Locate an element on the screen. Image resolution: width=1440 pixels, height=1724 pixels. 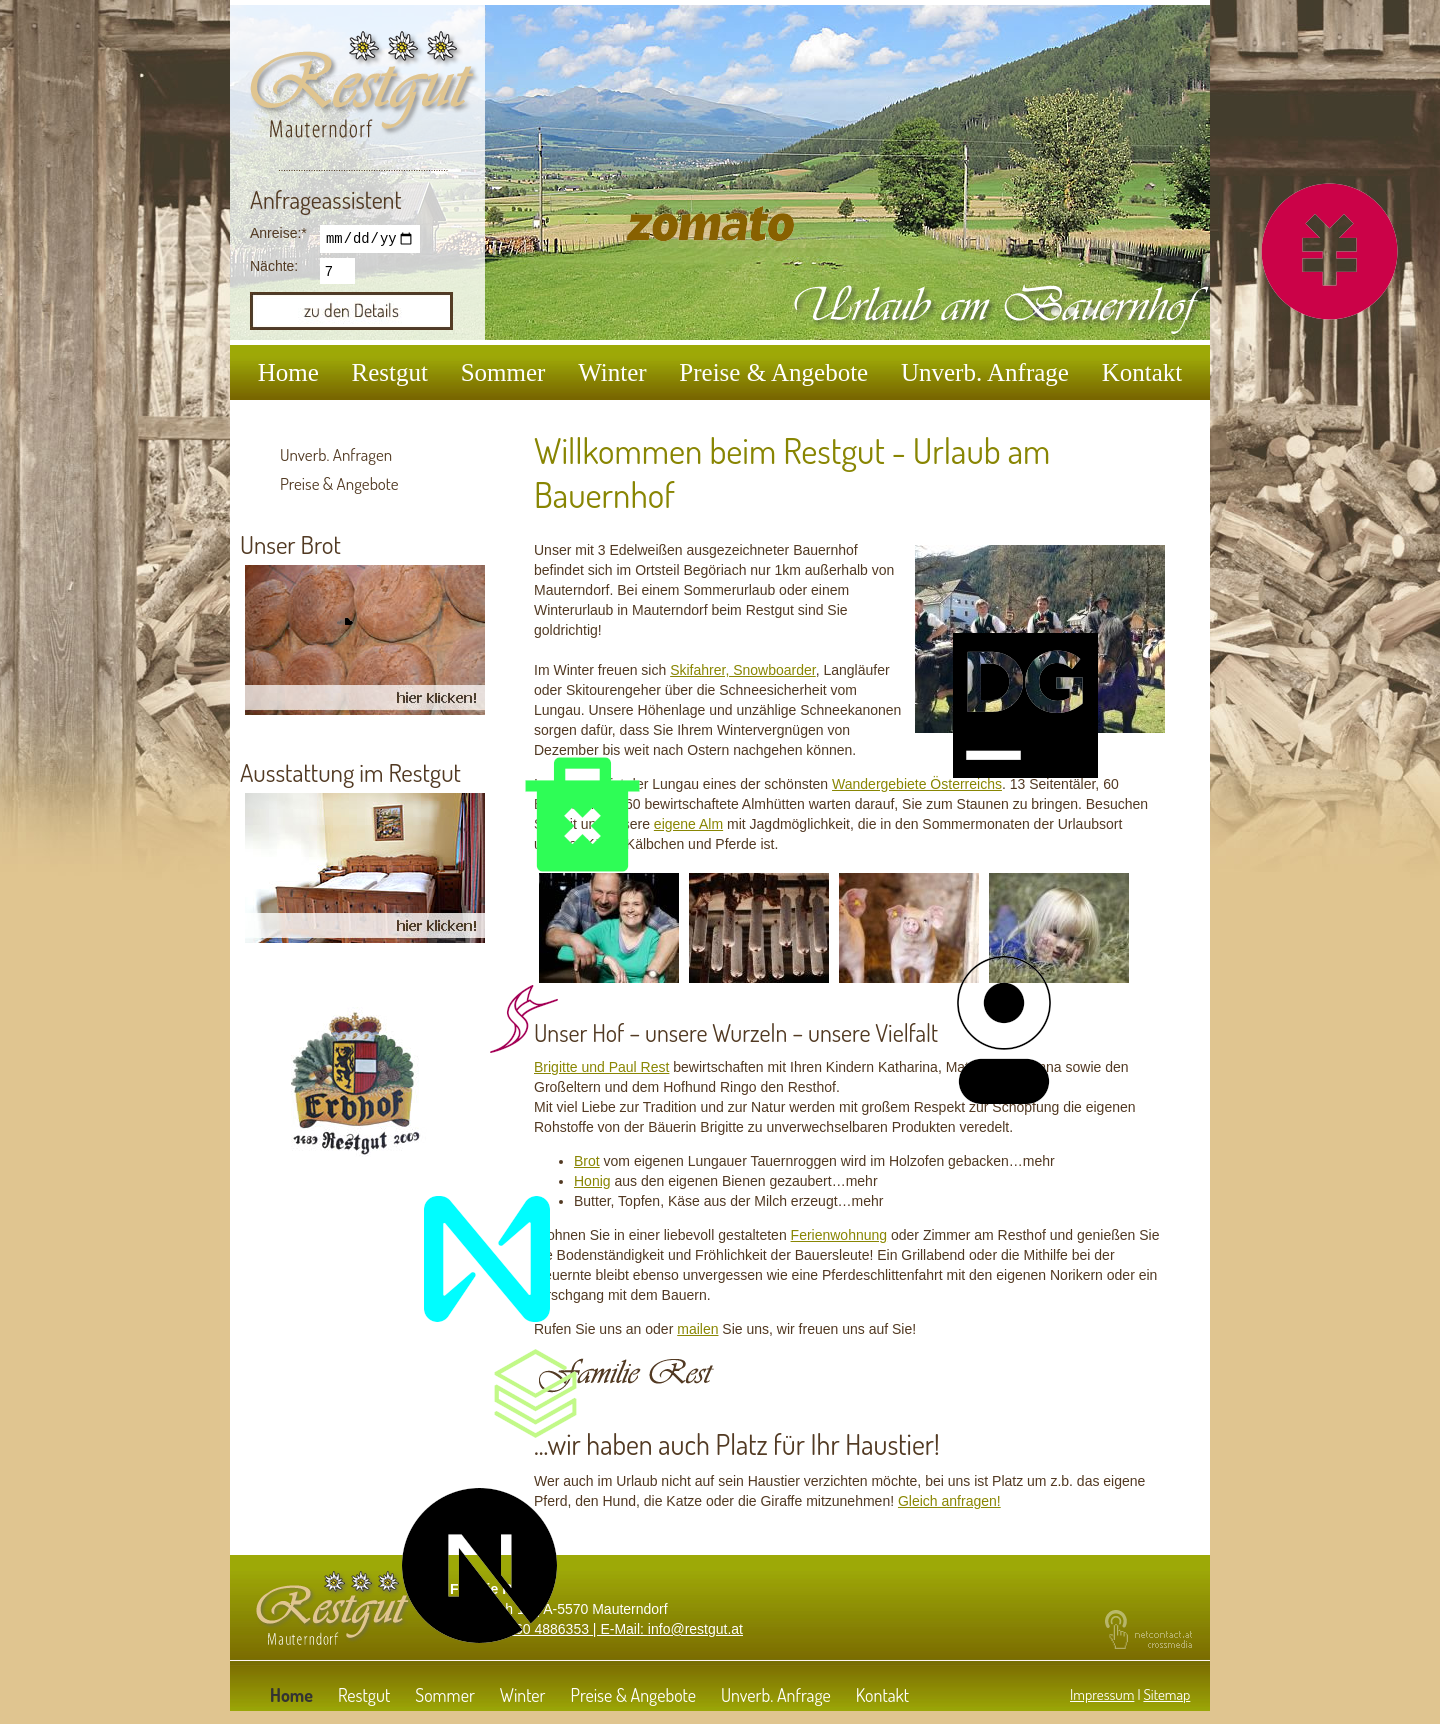
view balance in chinese yuan is located at coordinates (1329, 251).